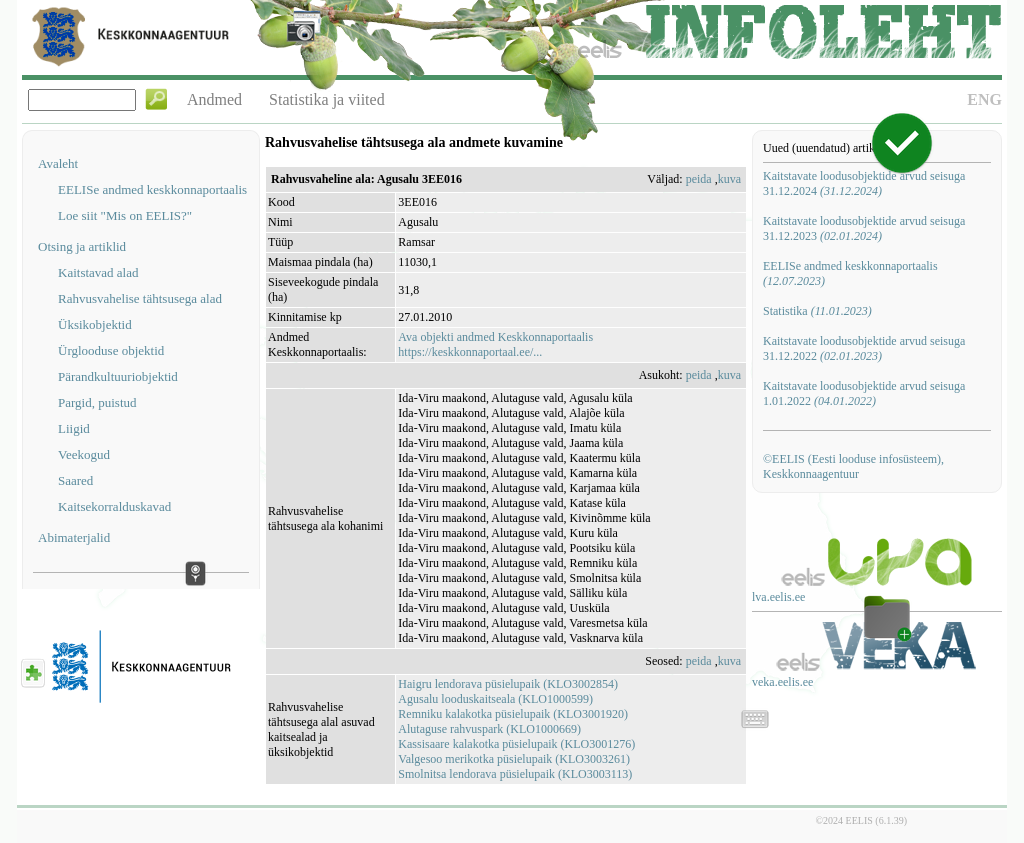 Image resolution: width=1024 pixels, height=843 pixels. Describe the element at coordinates (902, 143) in the screenshot. I see `confirm or approve an action` at that location.